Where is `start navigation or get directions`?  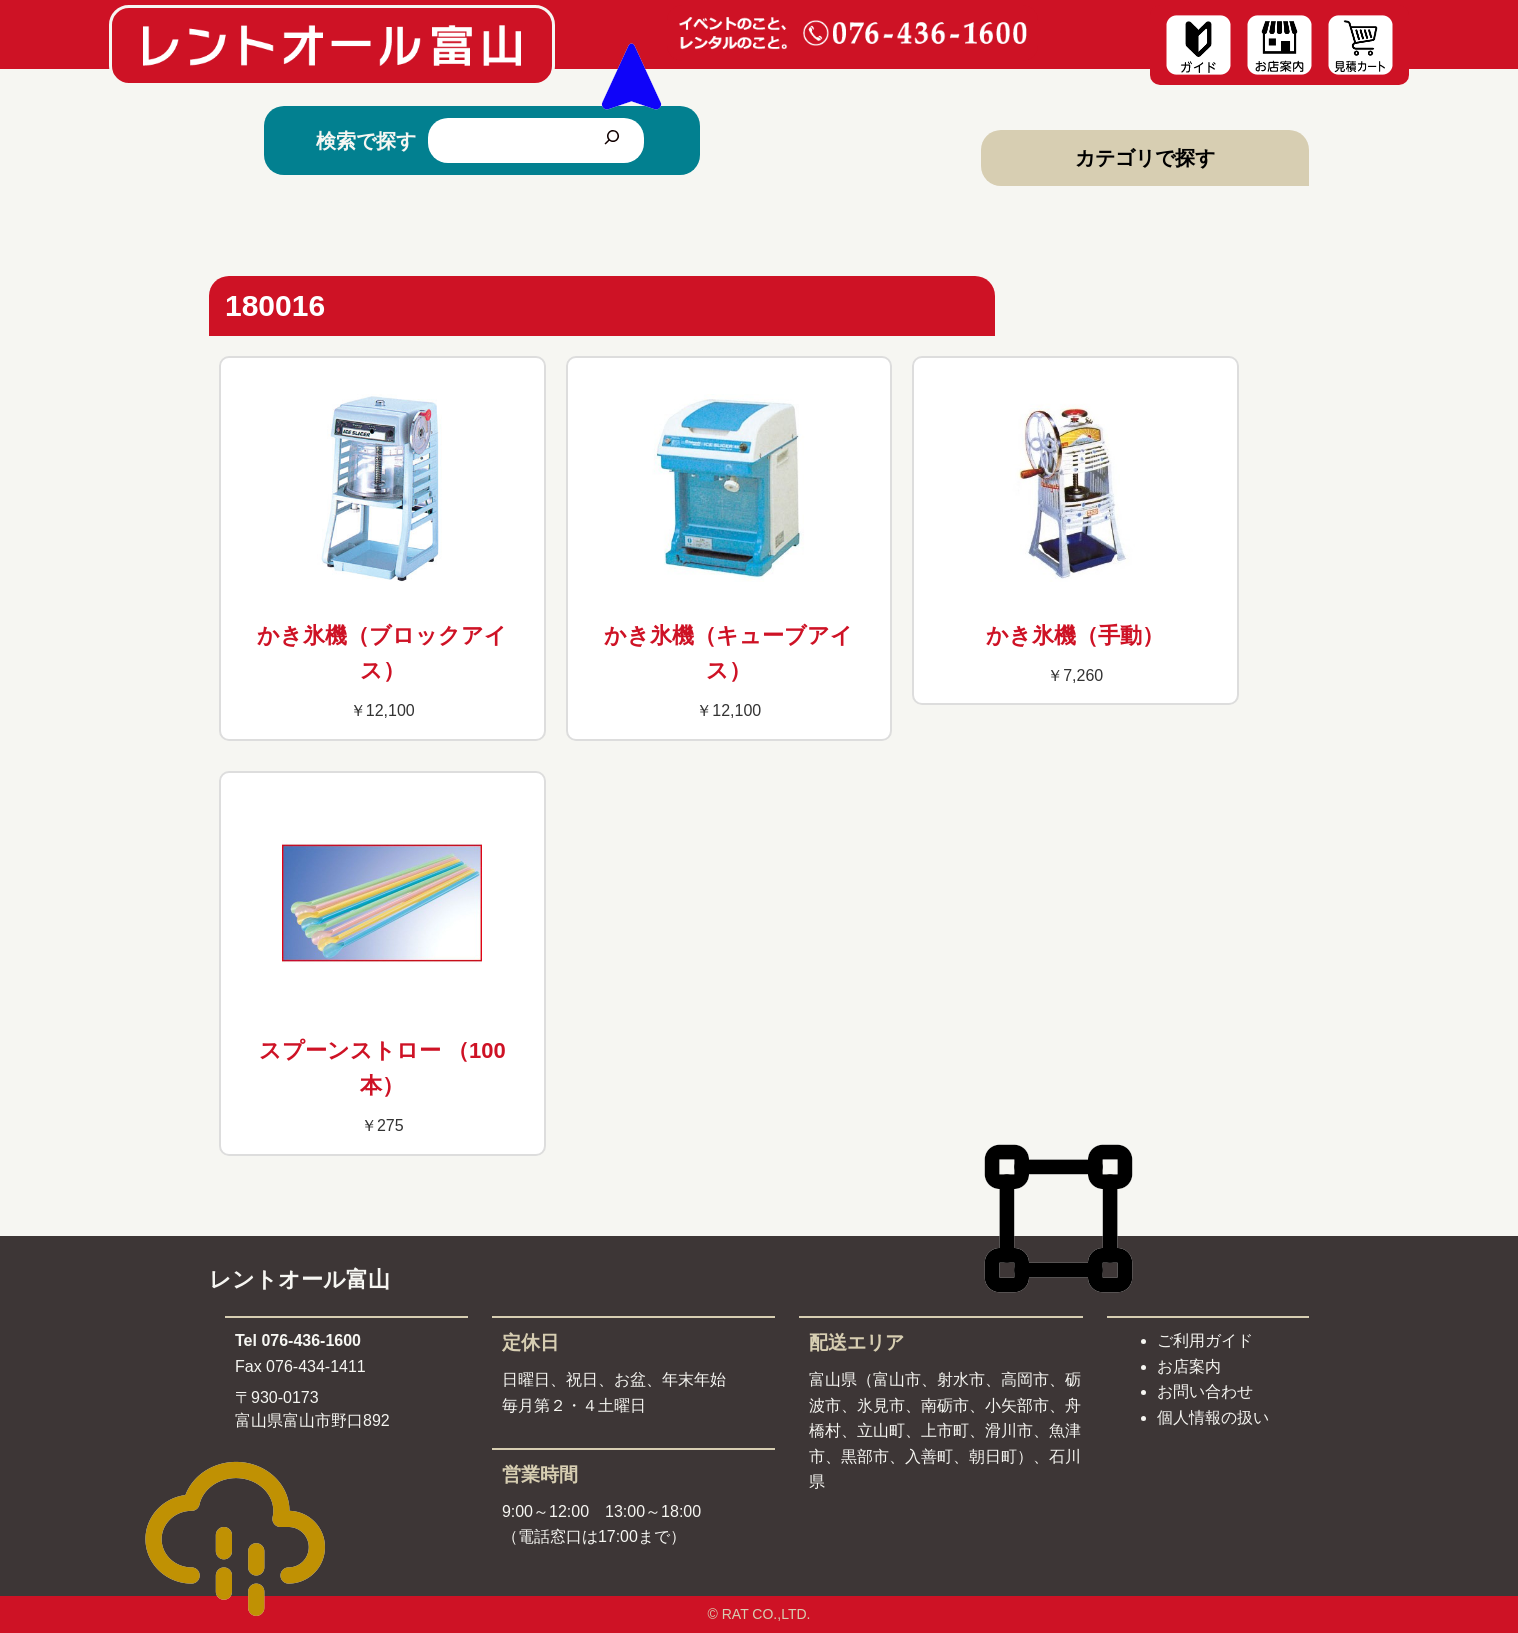 start navigation or get directions is located at coordinates (631, 76).